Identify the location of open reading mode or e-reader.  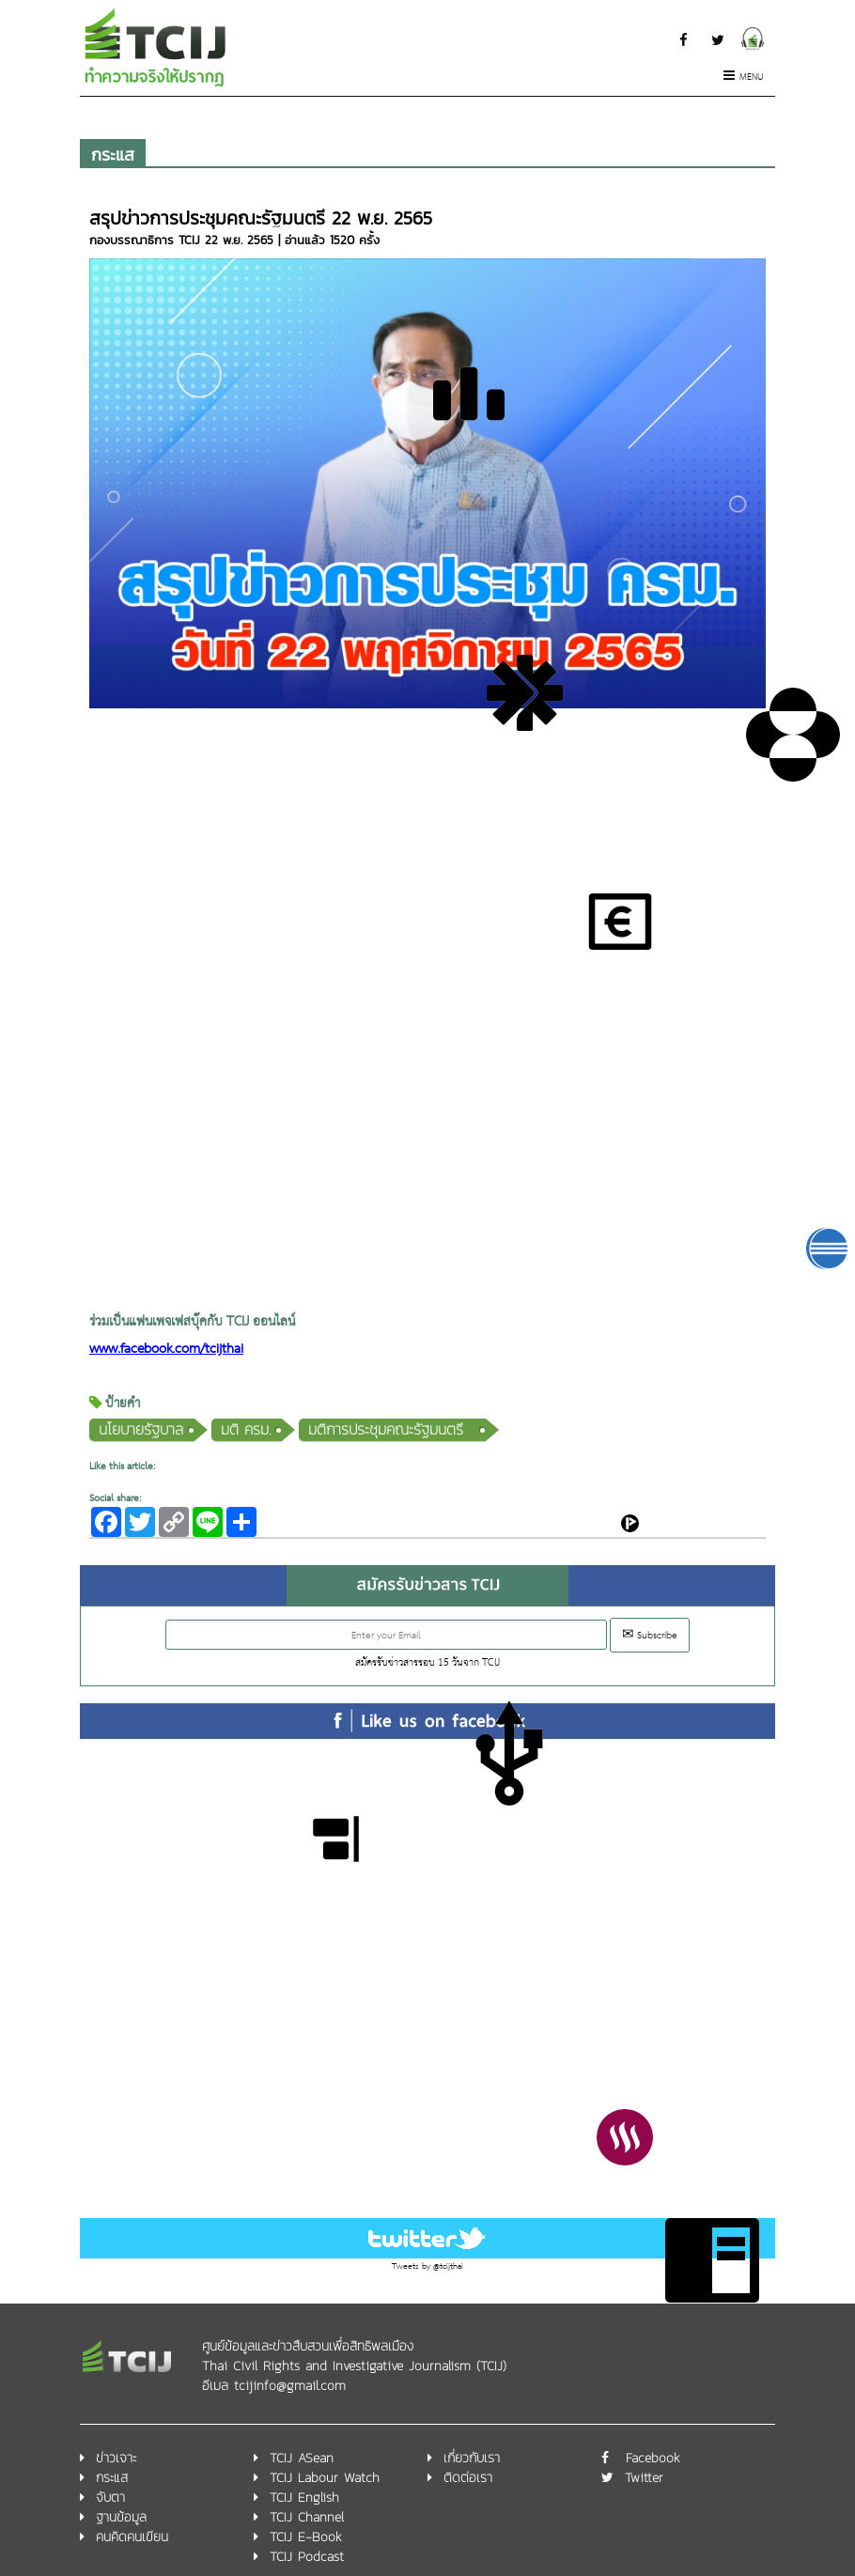
(712, 2260).